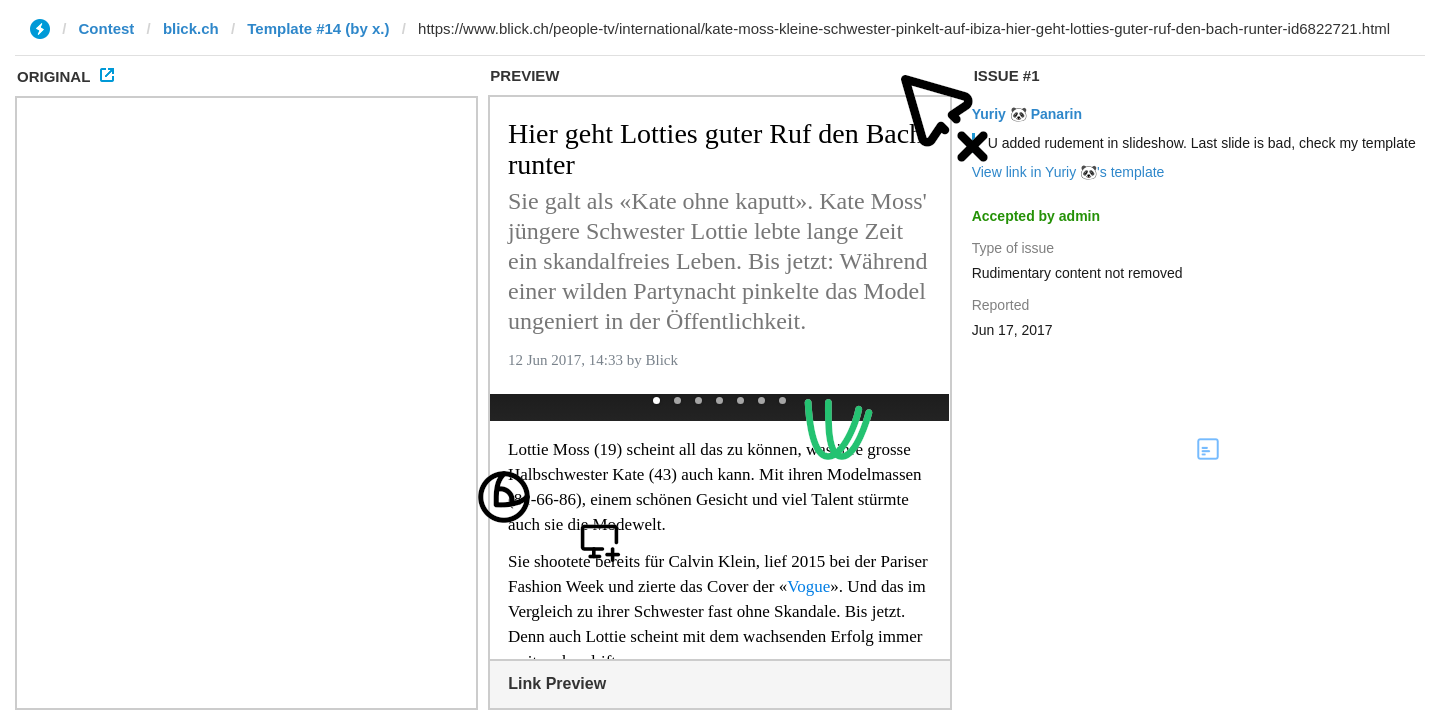 This screenshot has width=1440, height=720. What do you see at coordinates (504, 497) in the screenshot?
I see `CoreOS brand logo` at bounding box center [504, 497].